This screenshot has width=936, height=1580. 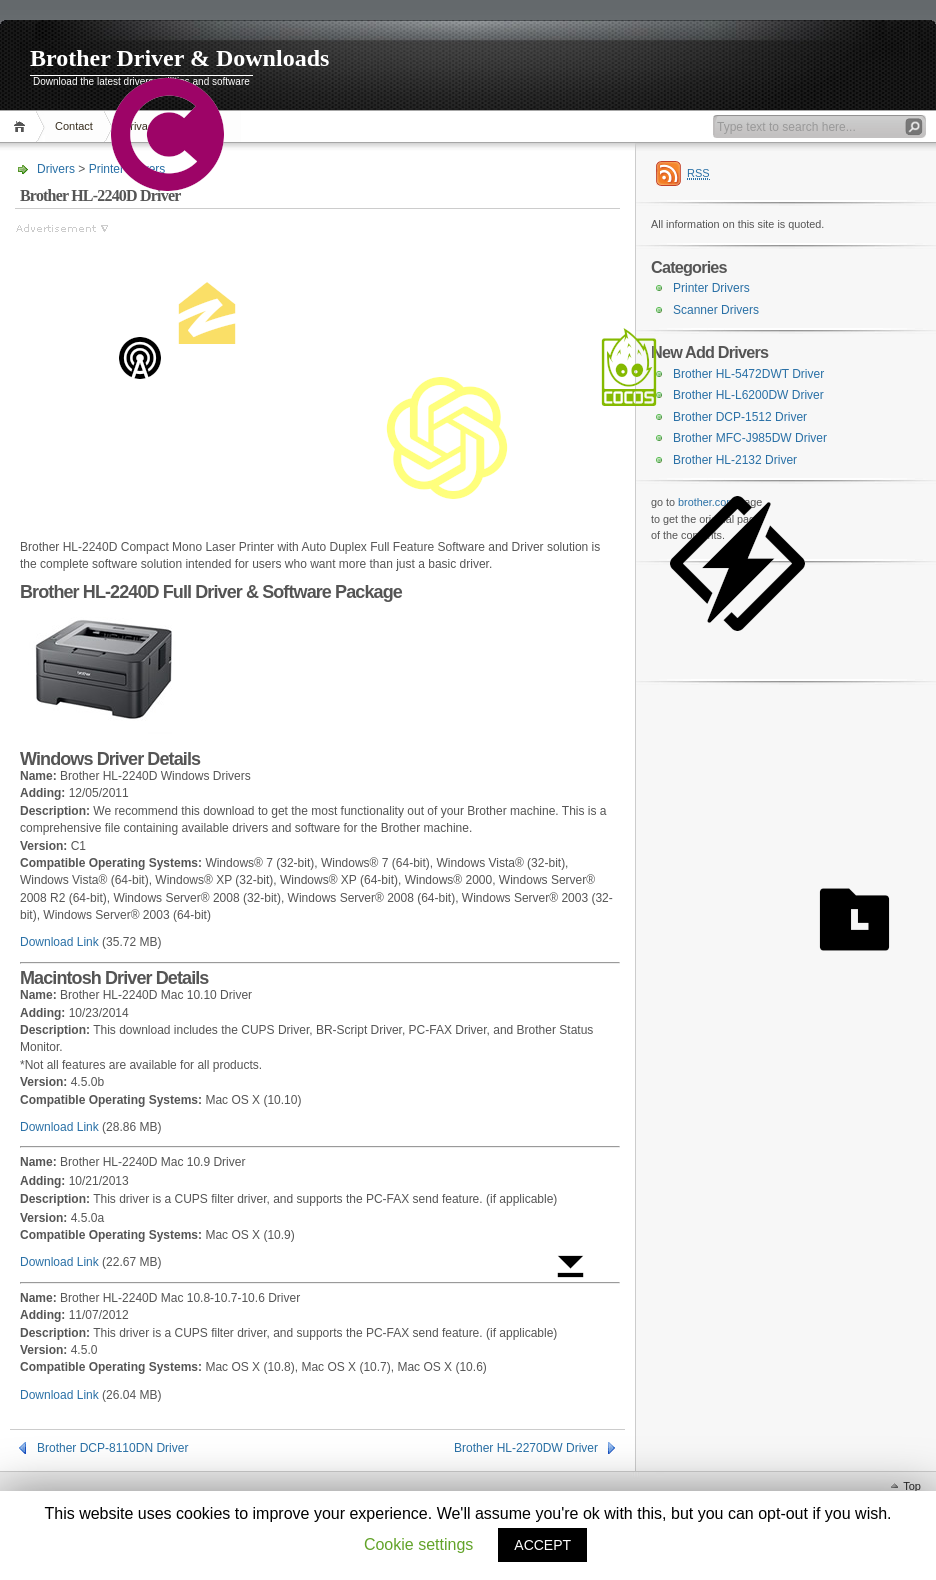 What do you see at coordinates (854, 919) in the screenshot?
I see `view folder history or recent files` at bounding box center [854, 919].